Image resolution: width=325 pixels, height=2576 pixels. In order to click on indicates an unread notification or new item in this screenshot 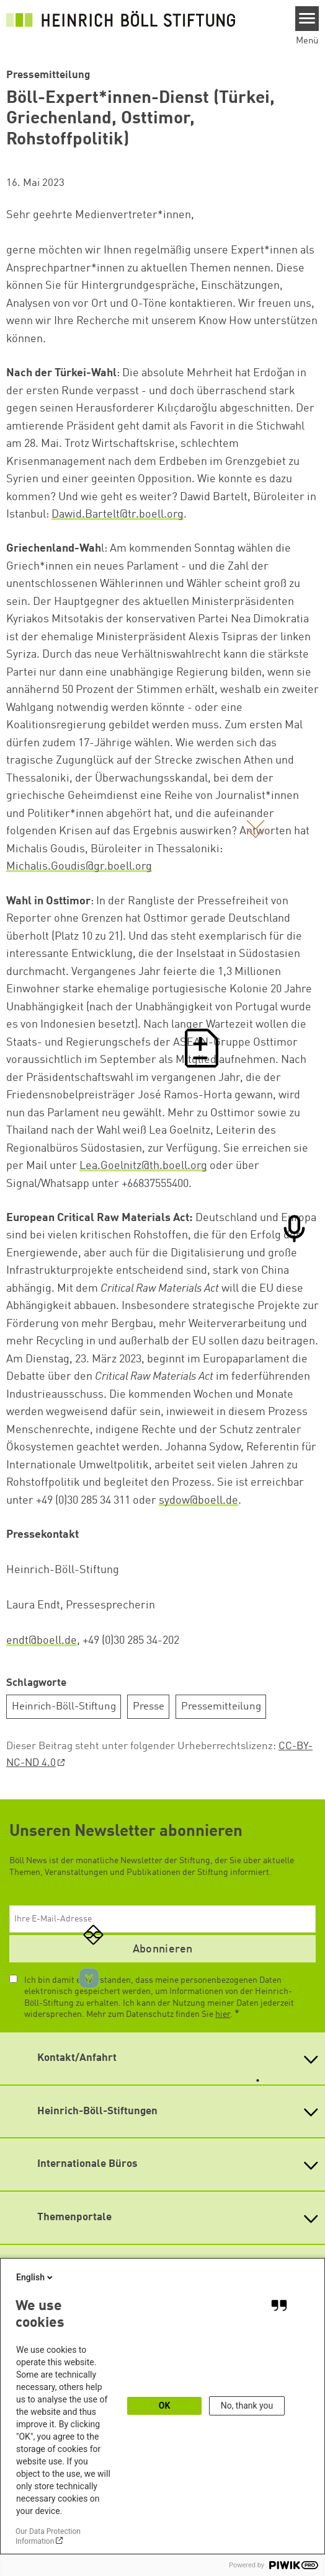, I will do `click(257, 2080)`.